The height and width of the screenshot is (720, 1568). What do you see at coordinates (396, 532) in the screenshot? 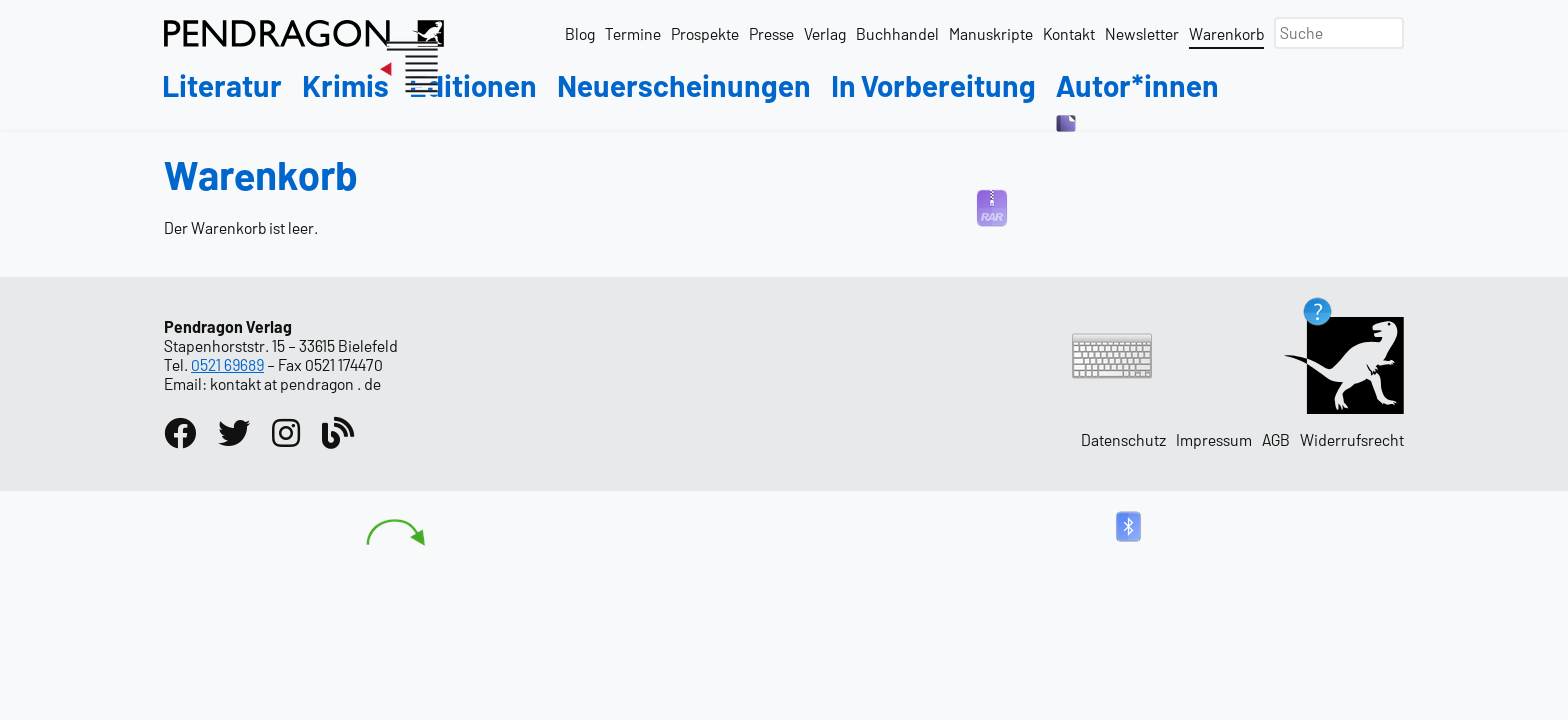
I see `redo the last undone action` at bounding box center [396, 532].